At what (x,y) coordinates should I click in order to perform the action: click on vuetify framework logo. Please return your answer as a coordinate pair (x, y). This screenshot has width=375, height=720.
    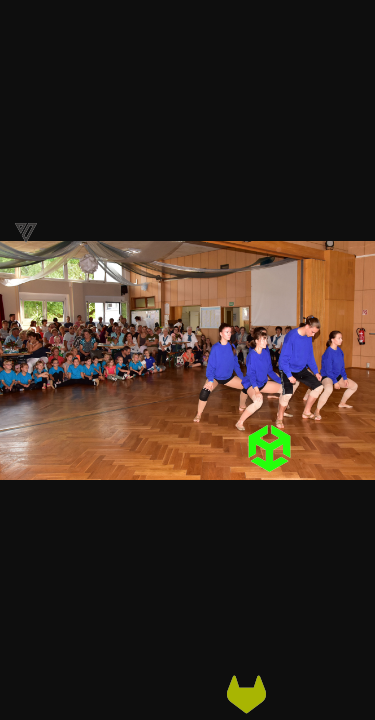
    Looking at the image, I should click on (26, 233).